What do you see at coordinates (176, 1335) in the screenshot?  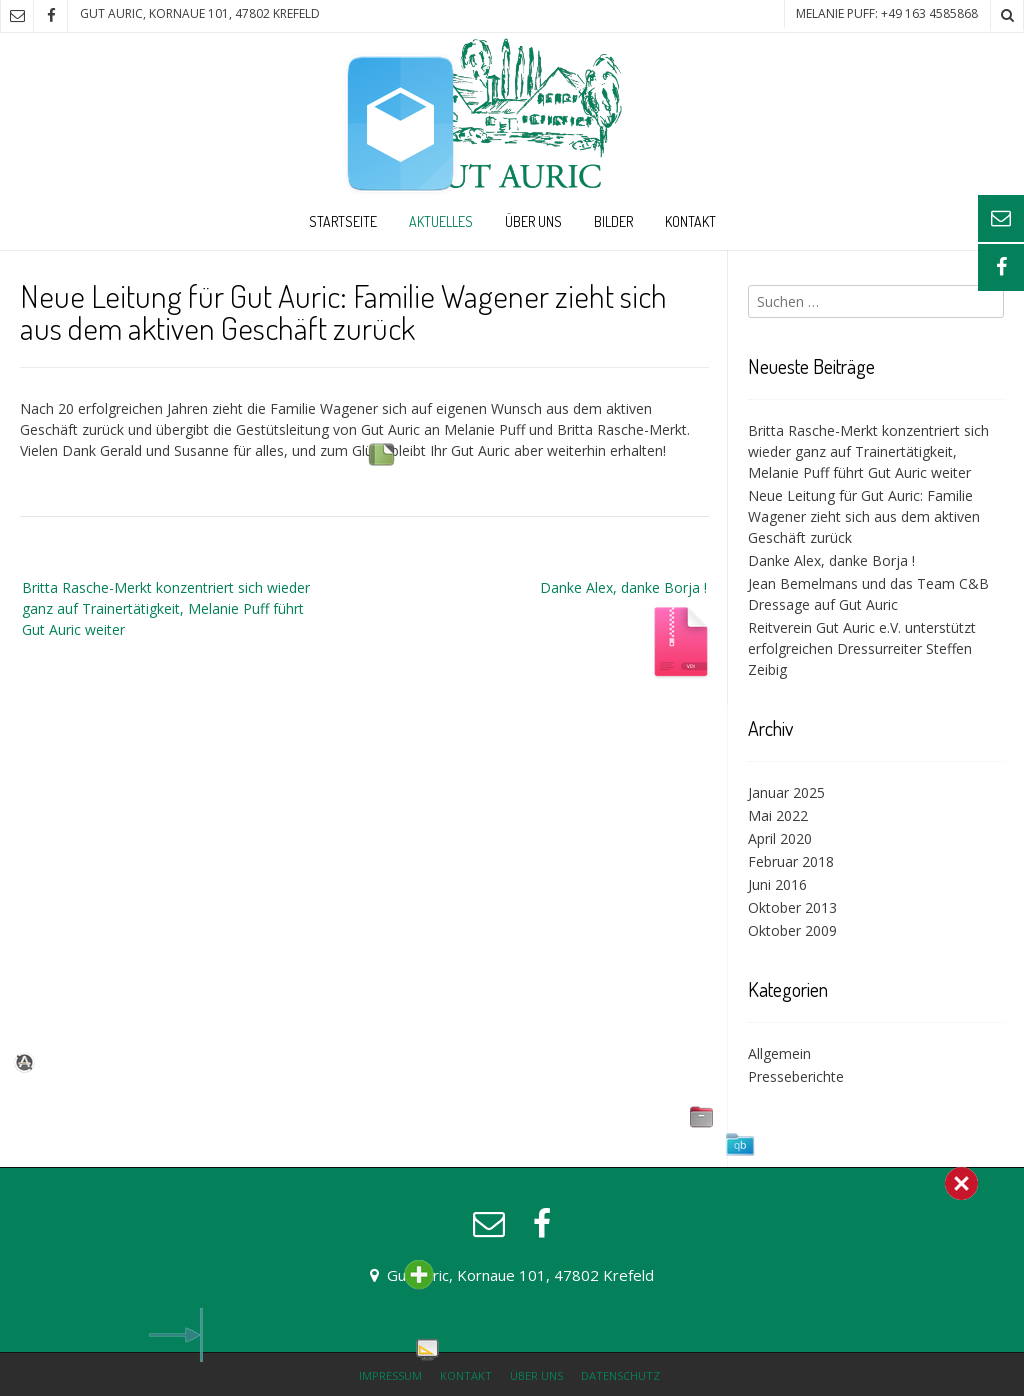 I see `go to the last item or page` at bounding box center [176, 1335].